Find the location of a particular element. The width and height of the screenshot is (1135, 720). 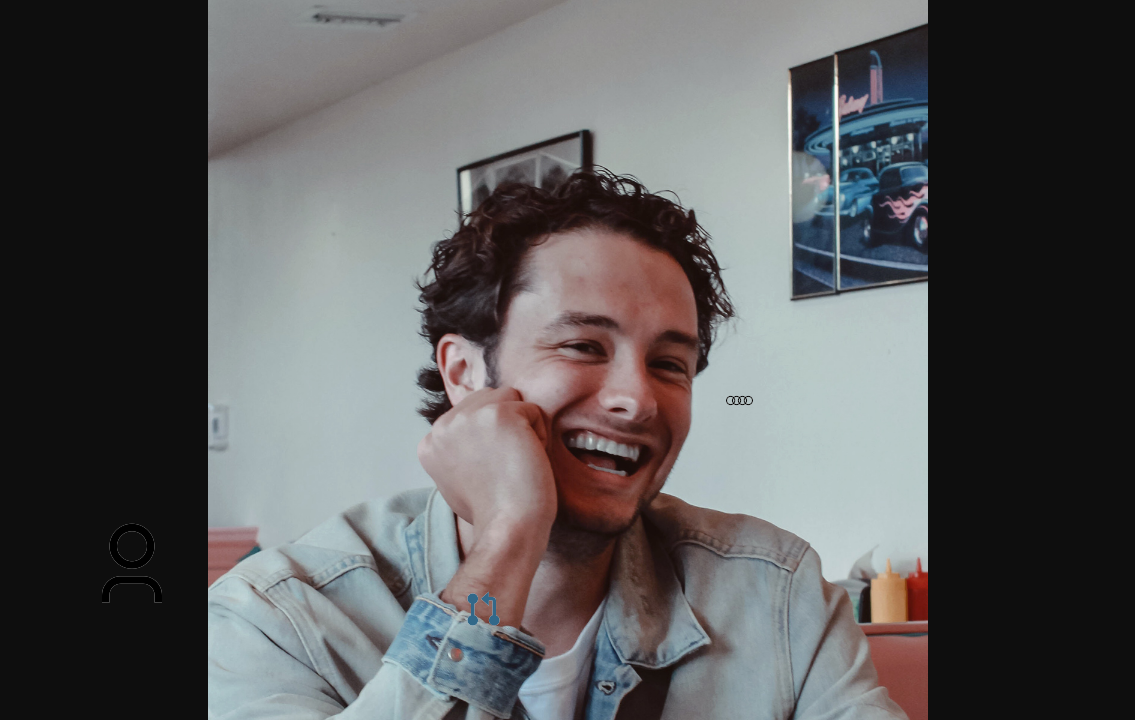

view your profile is located at coordinates (132, 565).